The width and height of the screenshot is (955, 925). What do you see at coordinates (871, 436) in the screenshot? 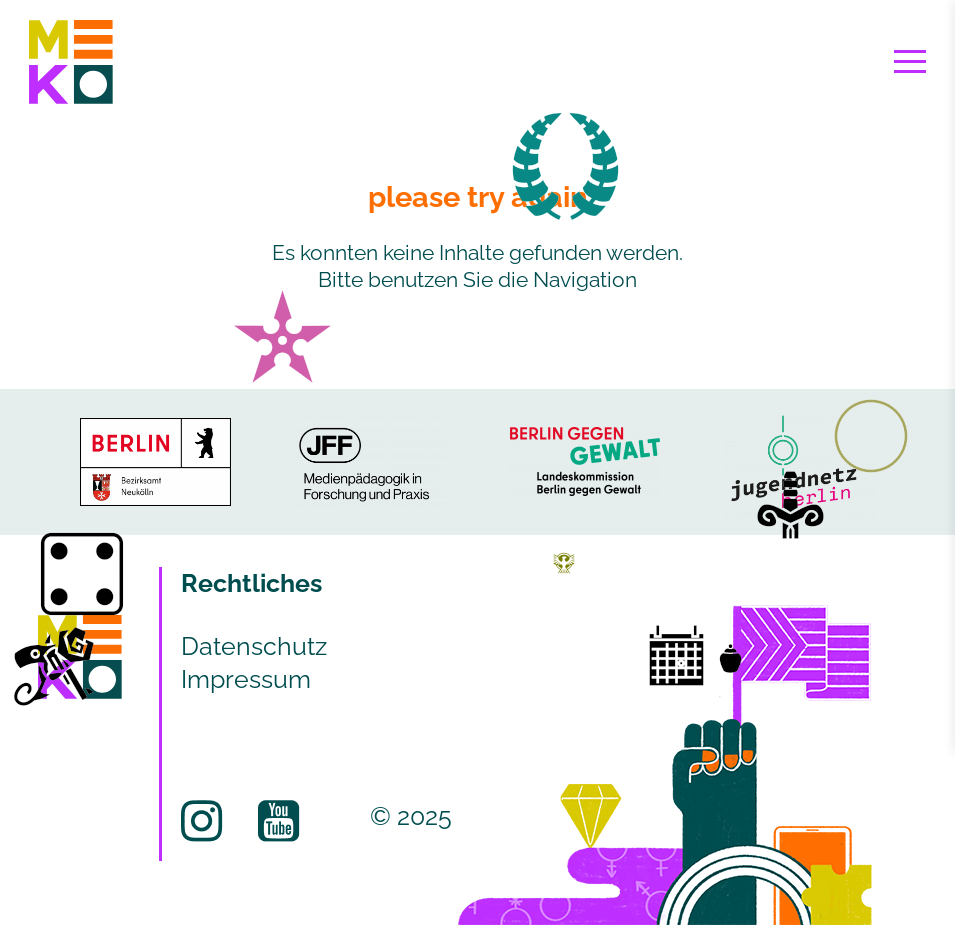
I see `unselected radio button or toggle option` at bounding box center [871, 436].